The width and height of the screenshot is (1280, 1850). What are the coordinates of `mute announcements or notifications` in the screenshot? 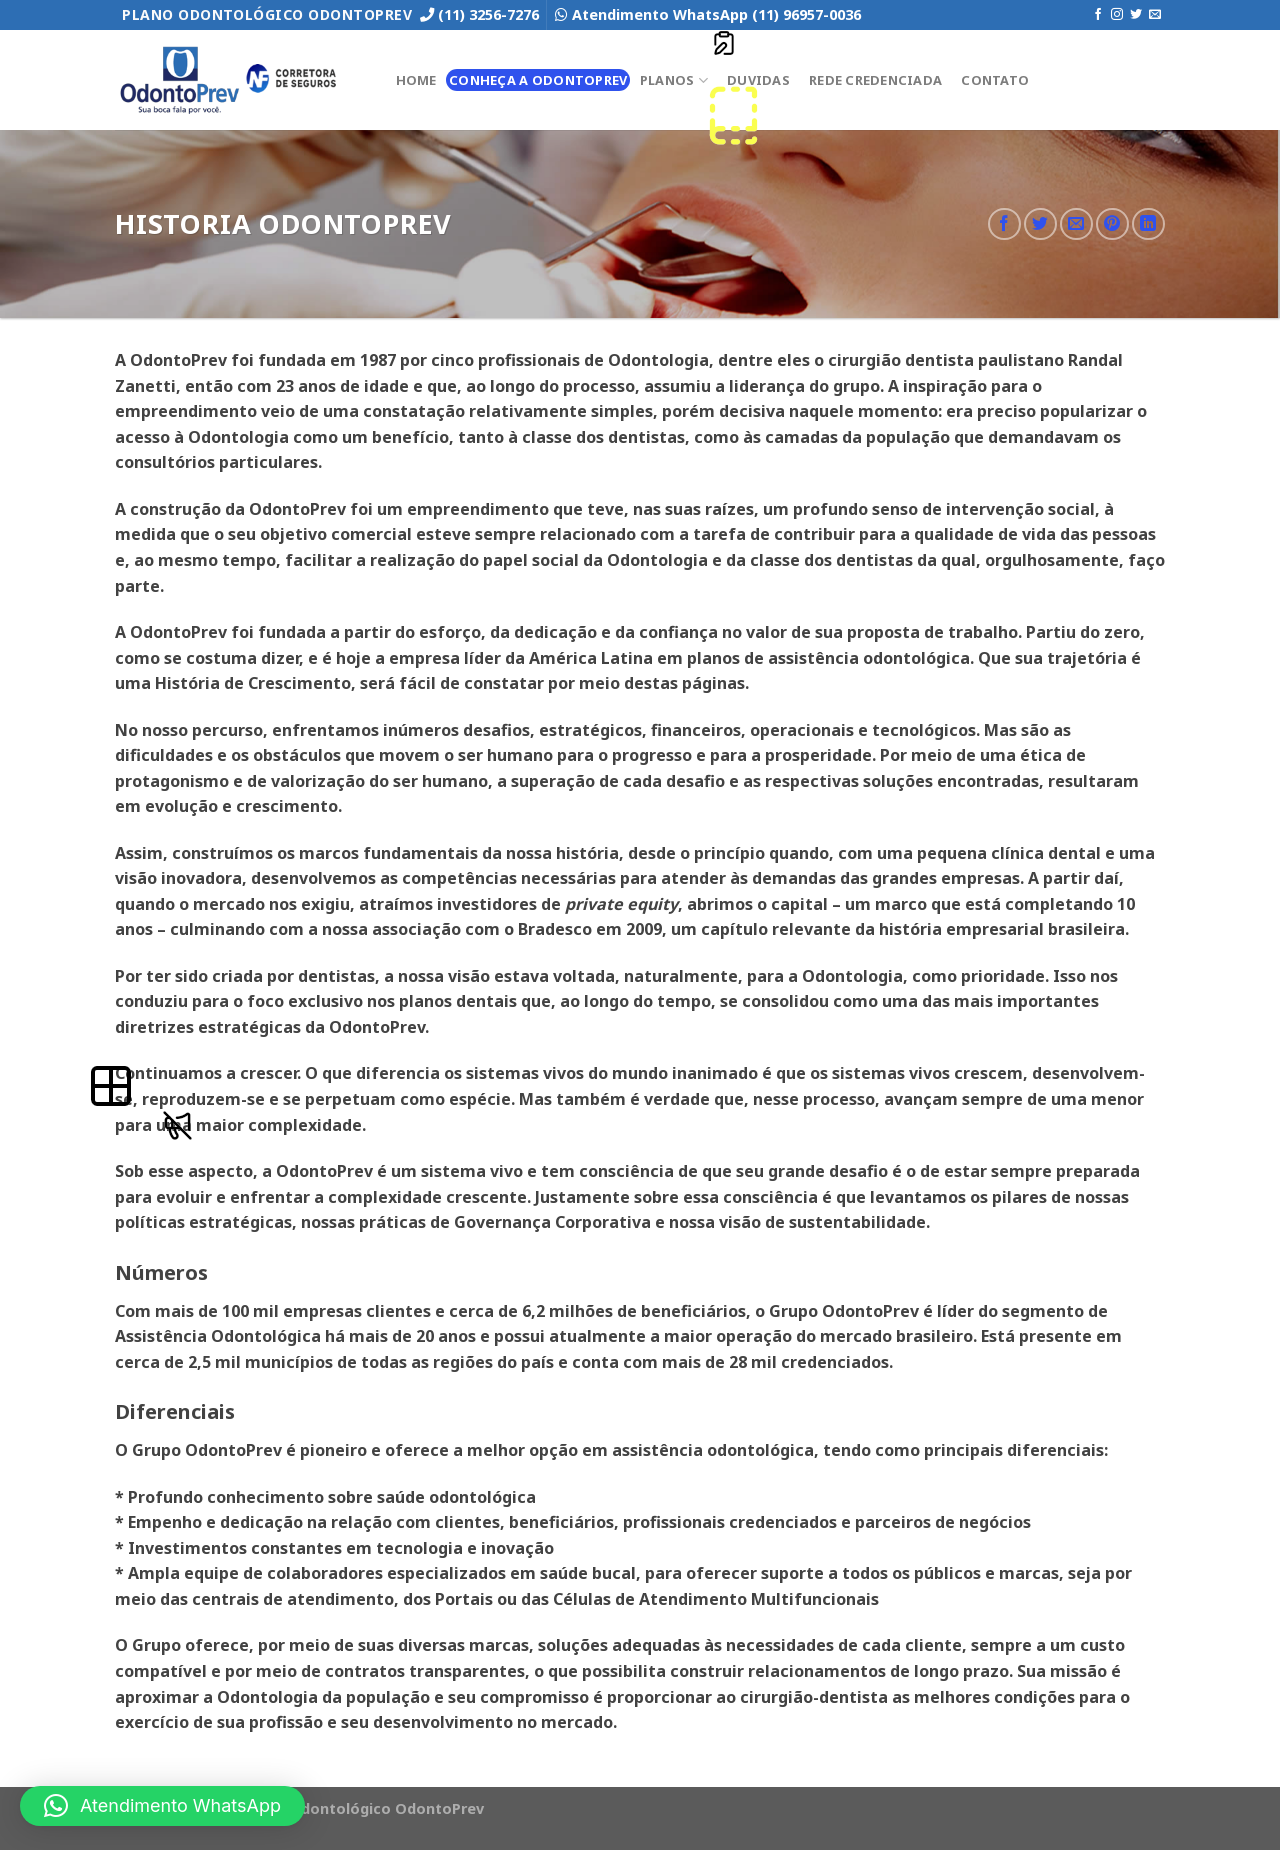 It's located at (177, 1125).